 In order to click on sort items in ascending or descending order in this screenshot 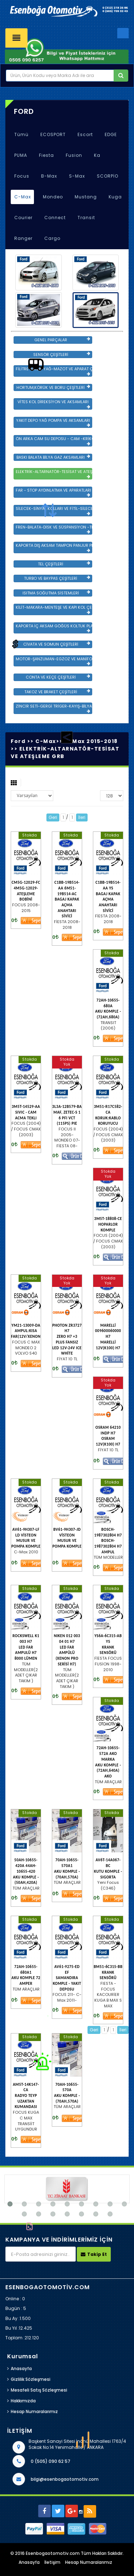, I will do `click(49, 510)`.